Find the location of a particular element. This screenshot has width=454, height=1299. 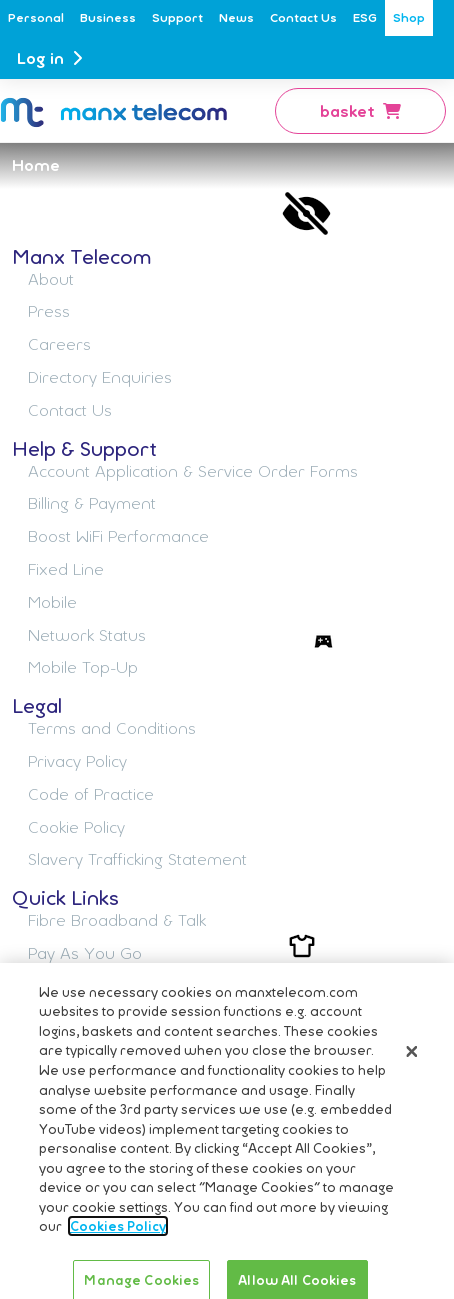

access gaming or esports features is located at coordinates (323, 641).